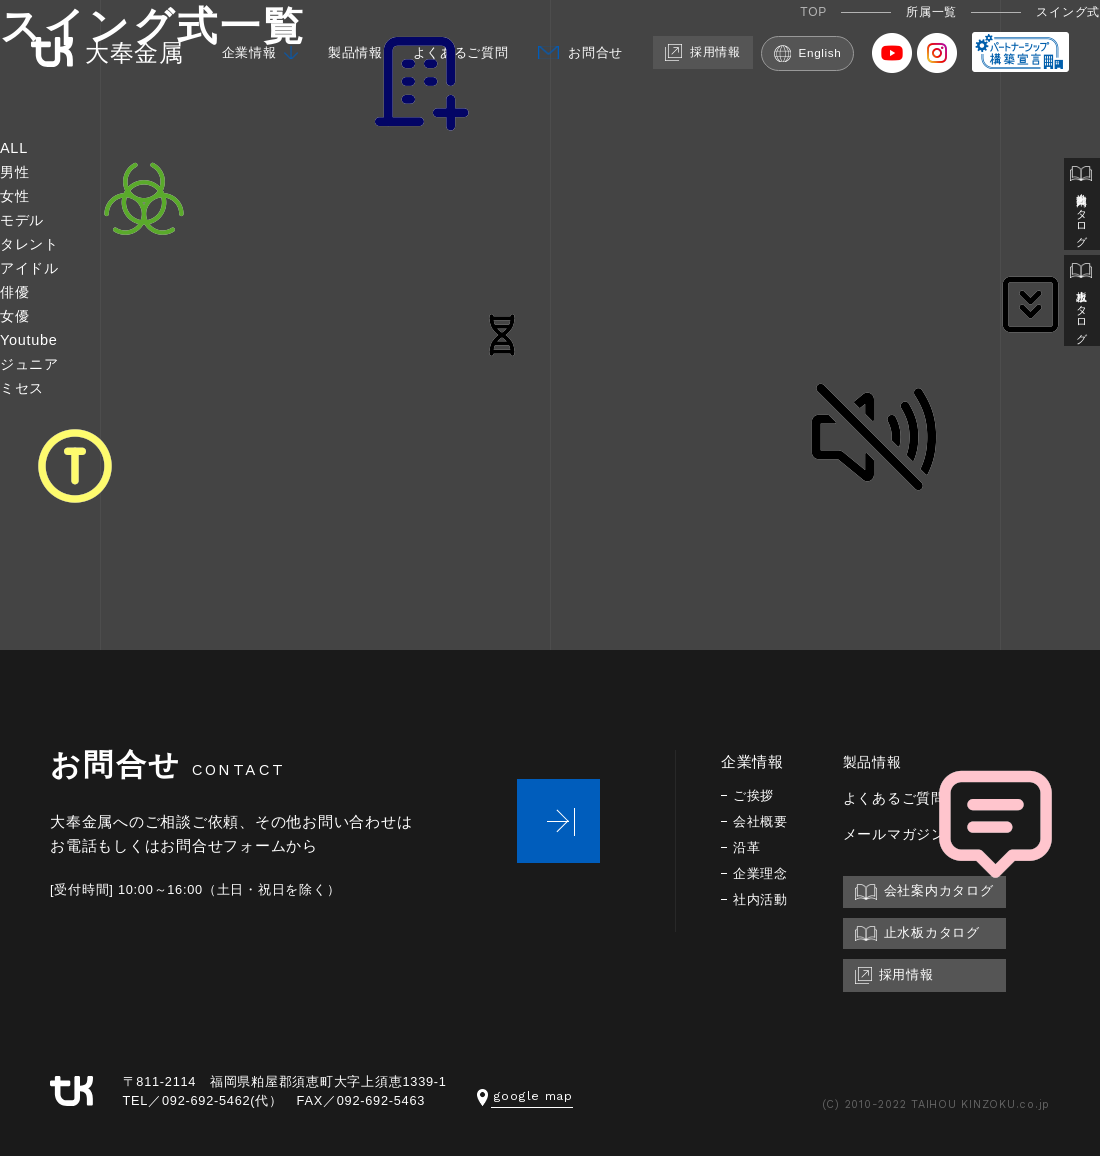 The width and height of the screenshot is (1100, 1156). Describe the element at coordinates (1030, 304) in the screenshot. I see `collapse or minimize content section` at that location.